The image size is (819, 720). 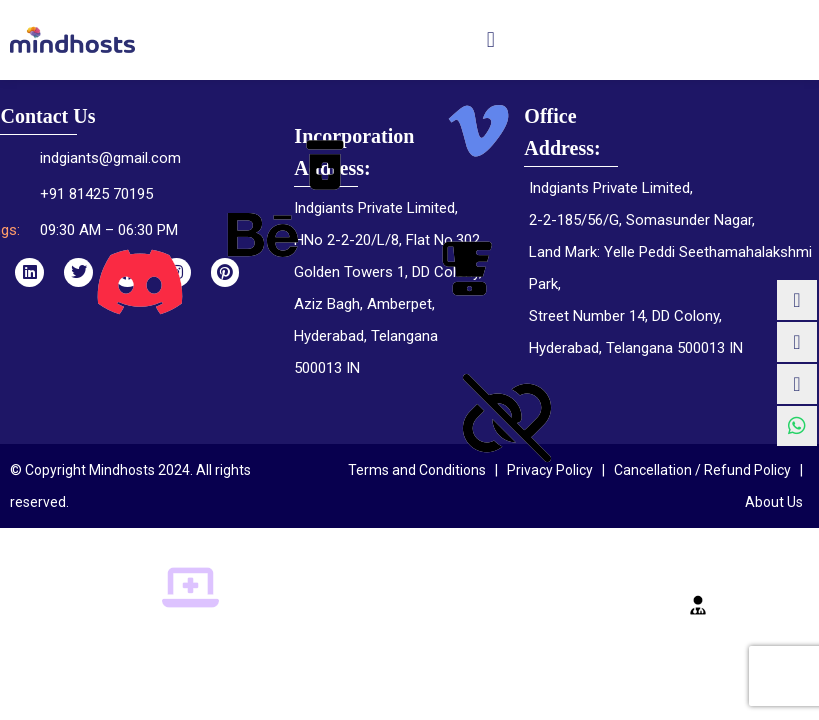 What do you see at coordinates (698, 605) in the screenshot?
I see `view doctor or medical professional profile` at bounding box center [698, 605].